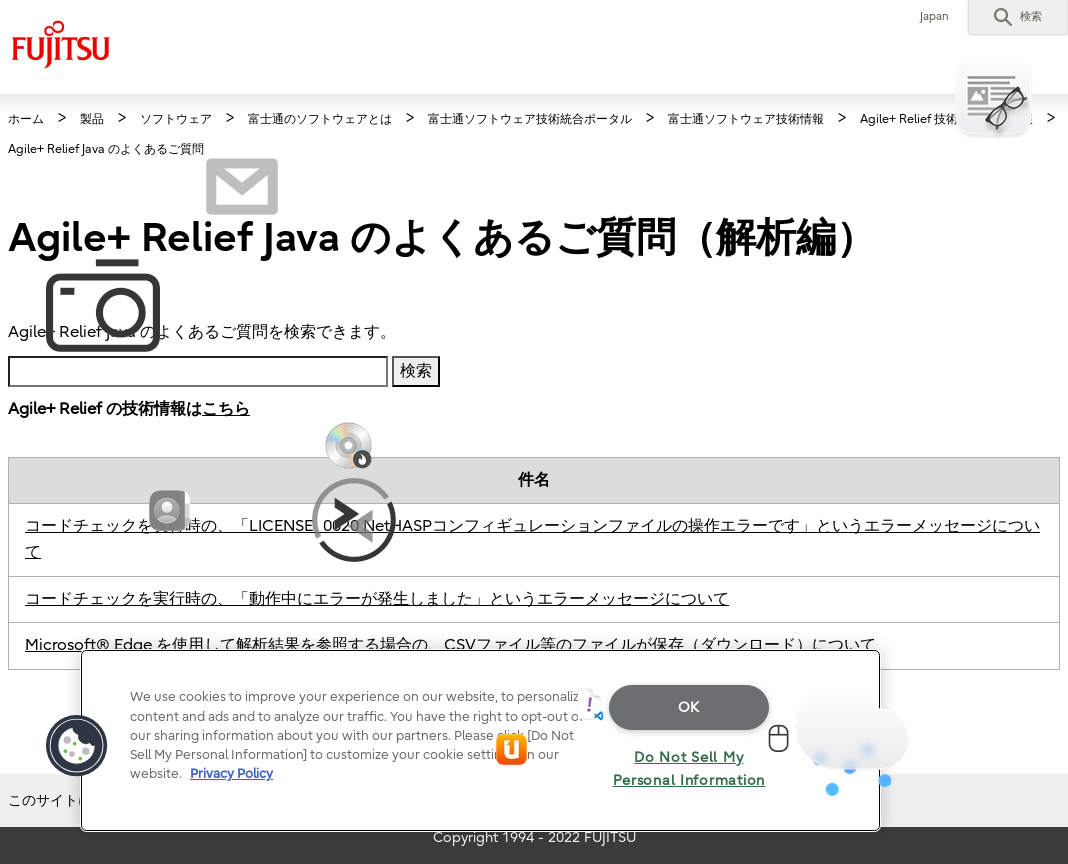  What do you see at coordinates (348, 445) in the screenshot?
I see `burn files to a CD or DVD` at bounding box center [348, 445].